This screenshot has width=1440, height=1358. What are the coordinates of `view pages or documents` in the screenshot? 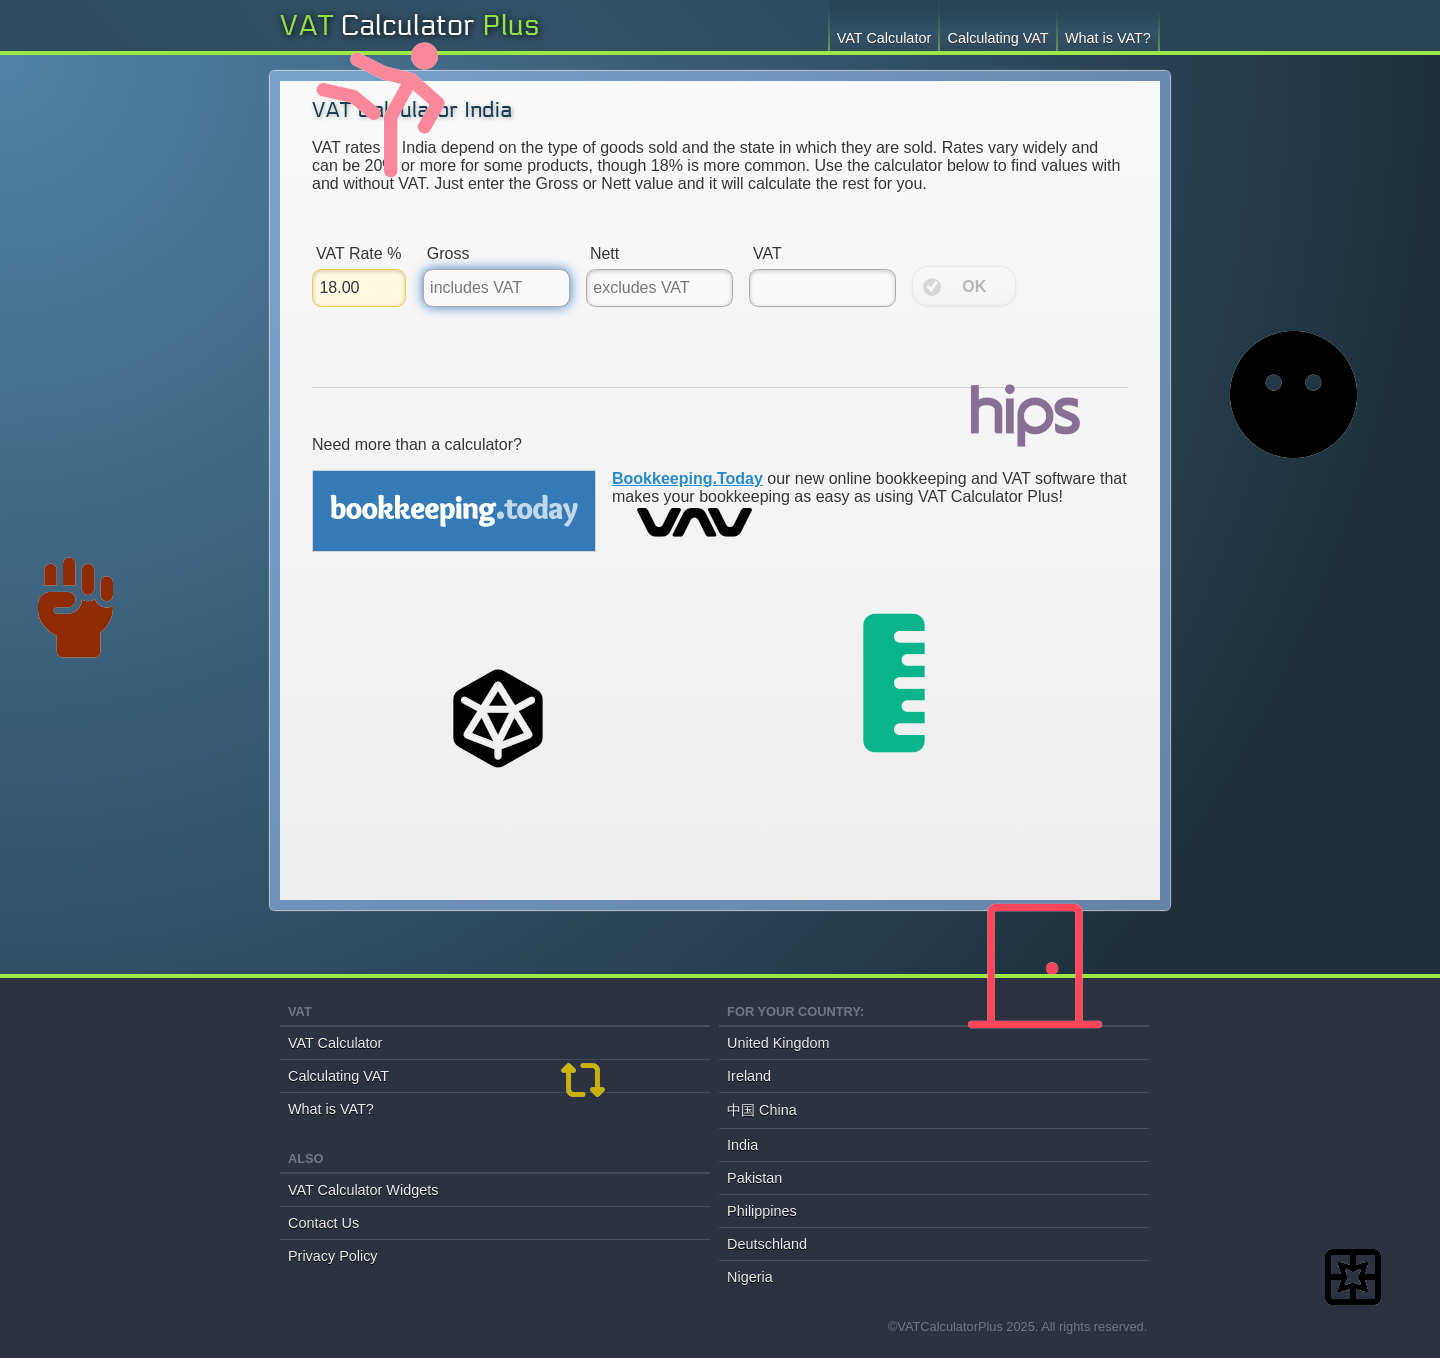 It's located at (1353, 1277).